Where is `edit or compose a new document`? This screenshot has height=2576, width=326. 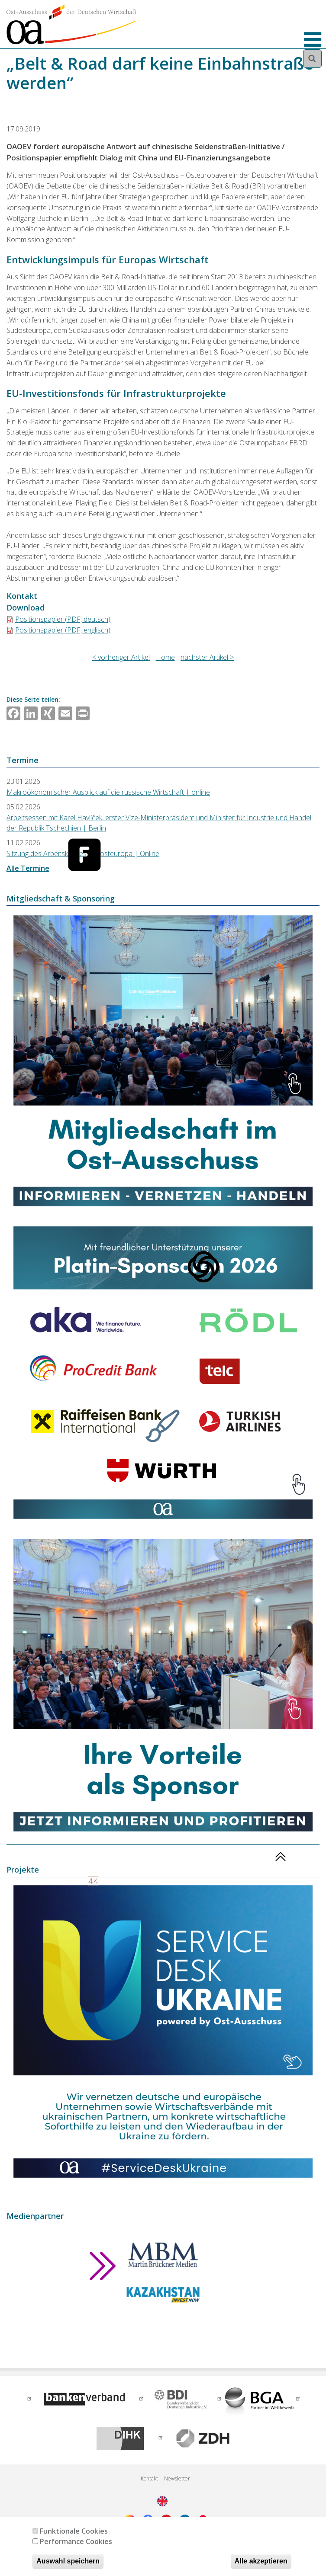 edit or compose a new document is located at coordinates (225, 1056).